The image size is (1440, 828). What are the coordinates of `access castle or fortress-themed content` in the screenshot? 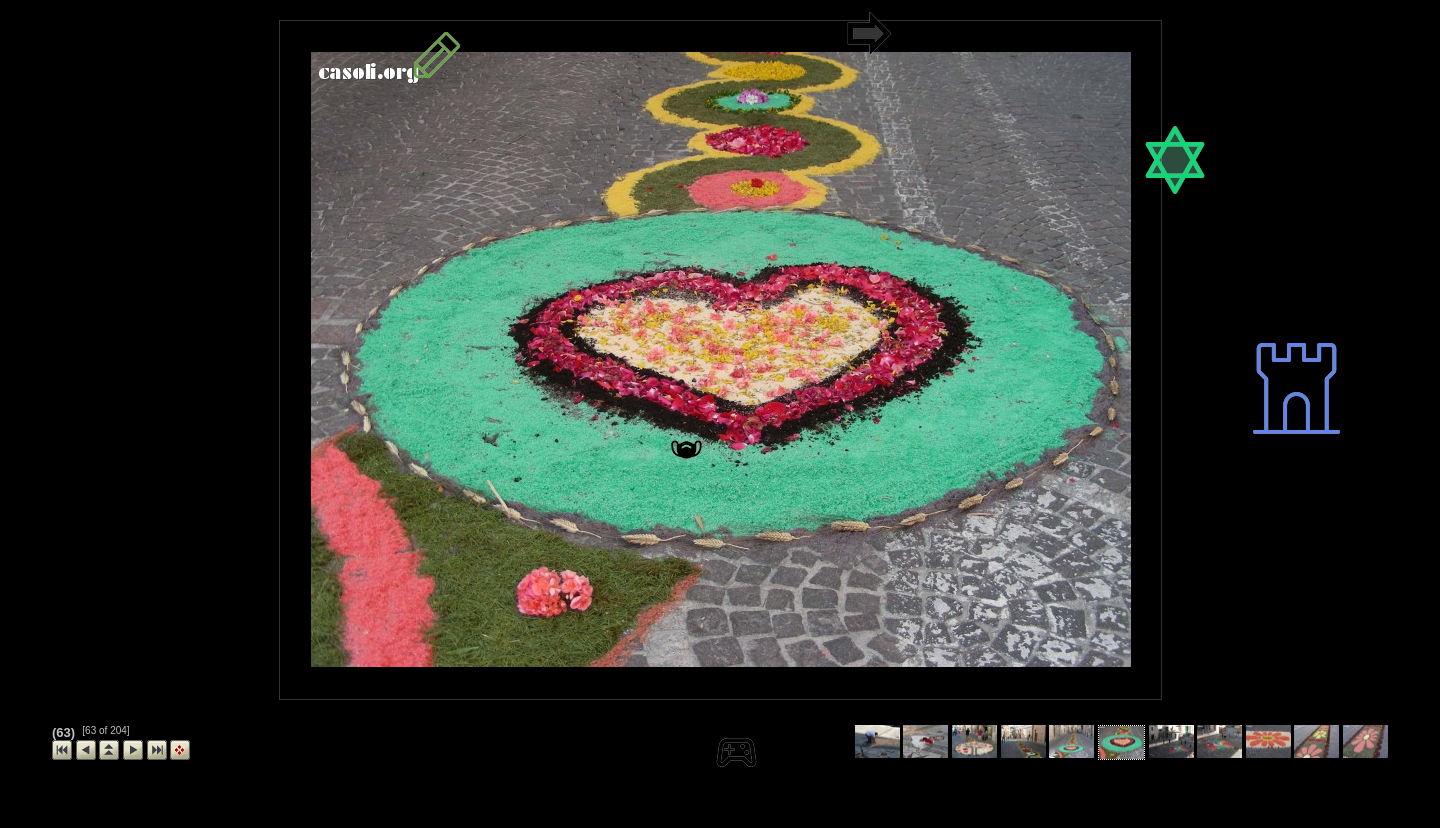 It's located at (1296, 386).